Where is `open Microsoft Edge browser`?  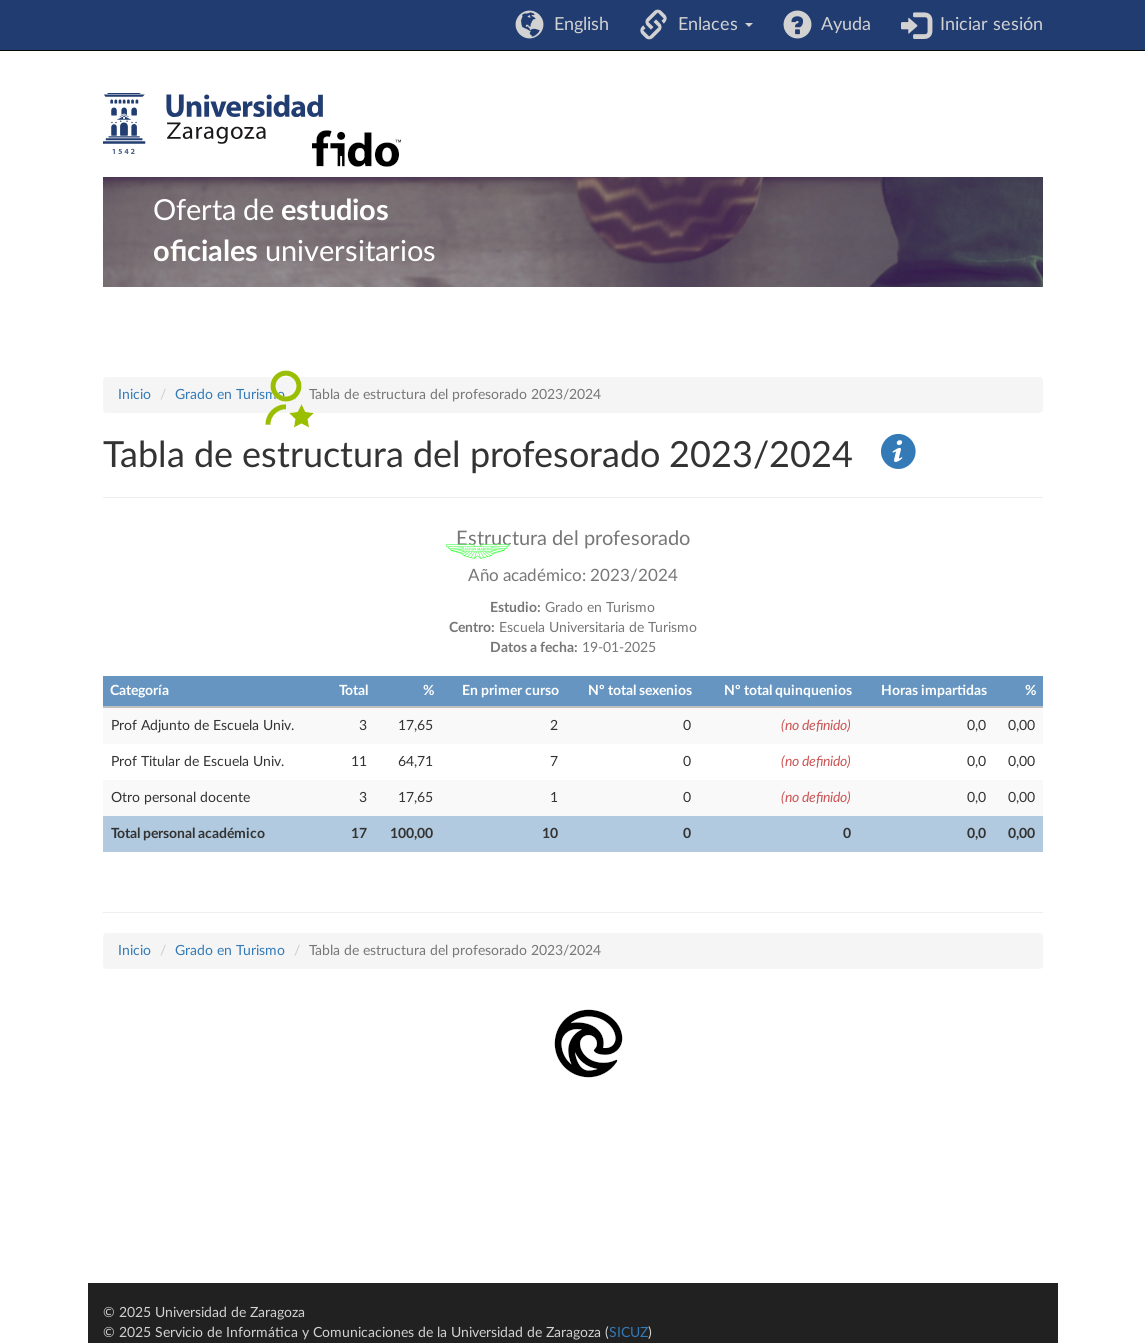
open Microsoft Edge browser is located at coordinates (588, 1043).